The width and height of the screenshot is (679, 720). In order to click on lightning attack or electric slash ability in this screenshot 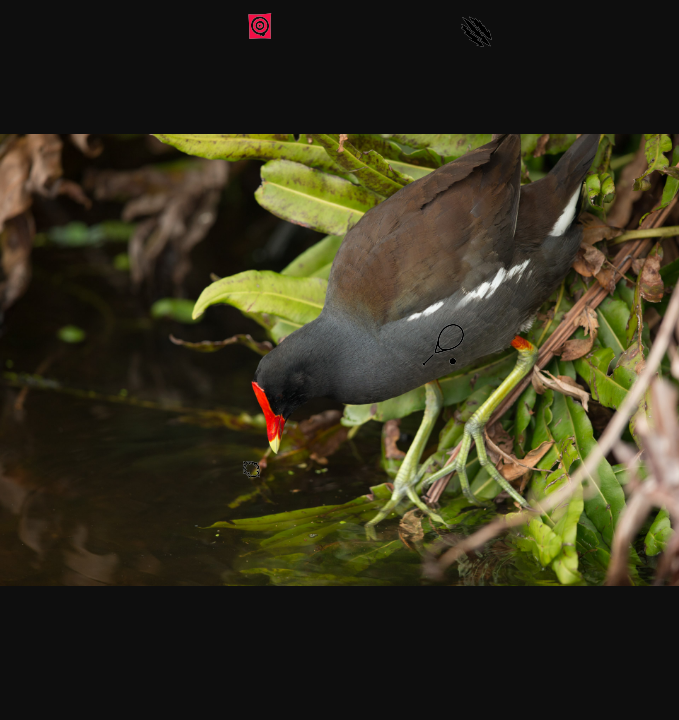, I will do `click(476, 31)`.